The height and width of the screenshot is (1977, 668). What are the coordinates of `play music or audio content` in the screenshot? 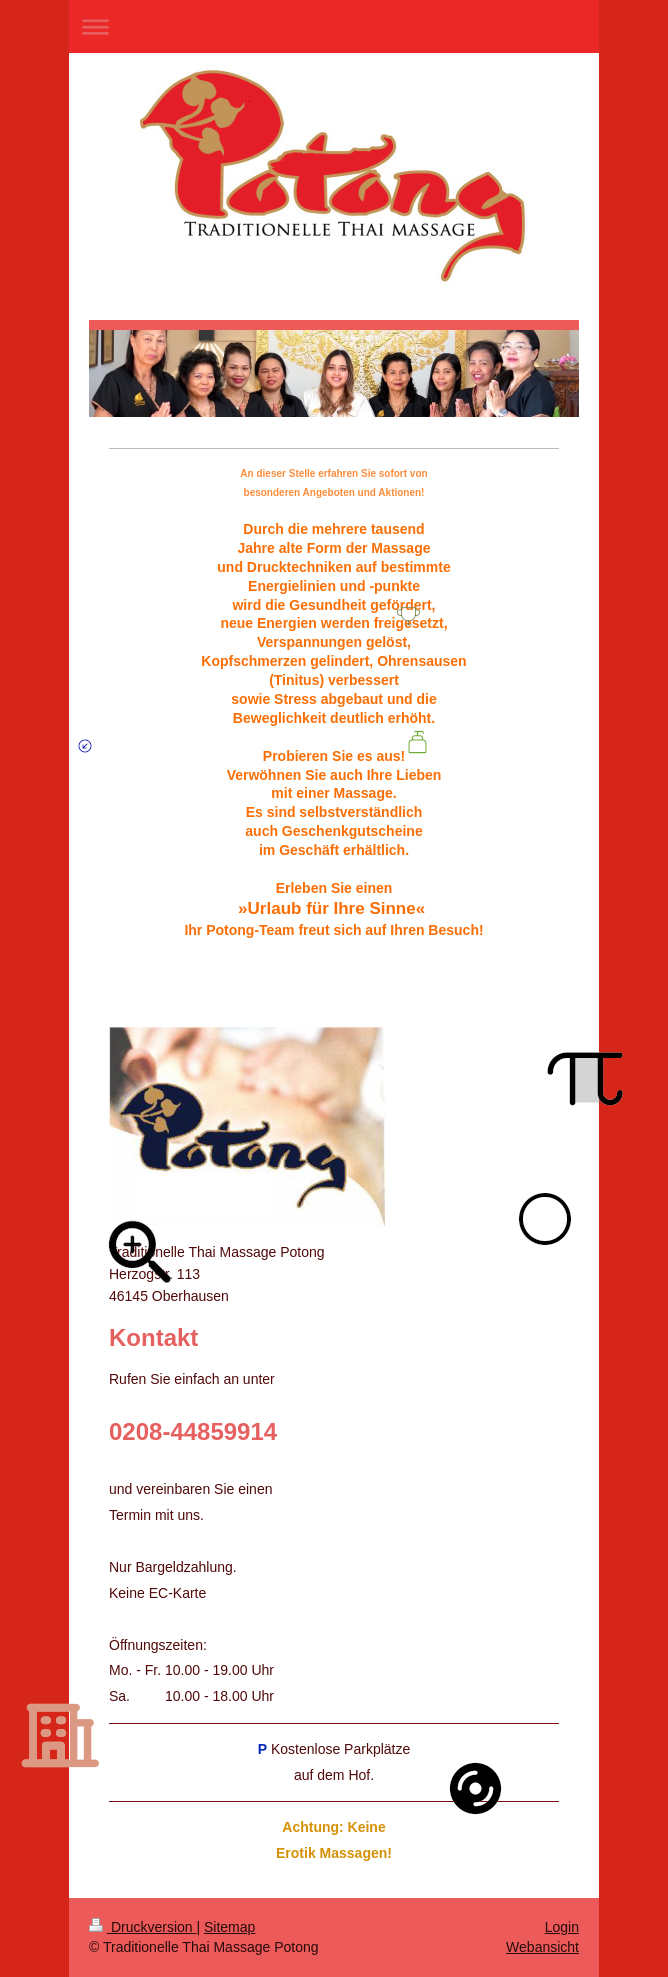 It's located at (475, 1788).